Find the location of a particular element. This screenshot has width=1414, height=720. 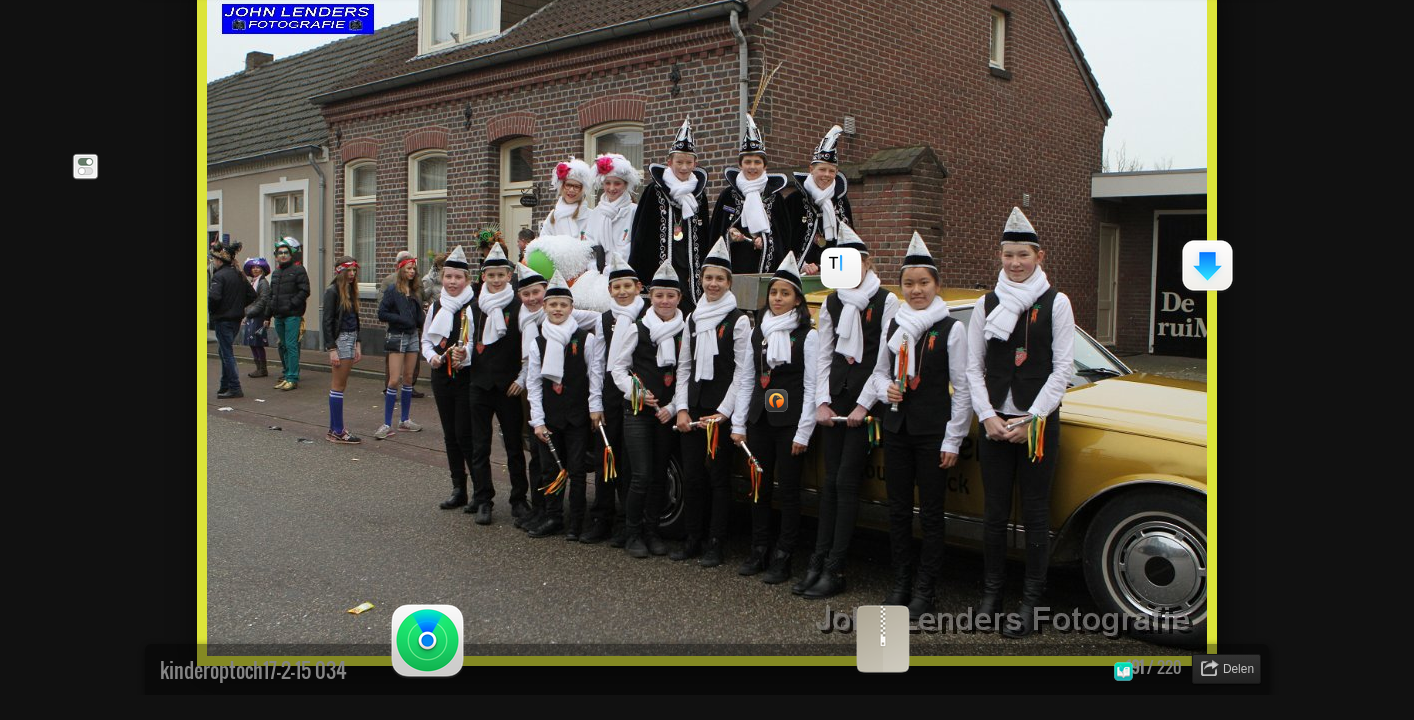

launch qemu virtual machine emulator is located at coordinates (776, 400).